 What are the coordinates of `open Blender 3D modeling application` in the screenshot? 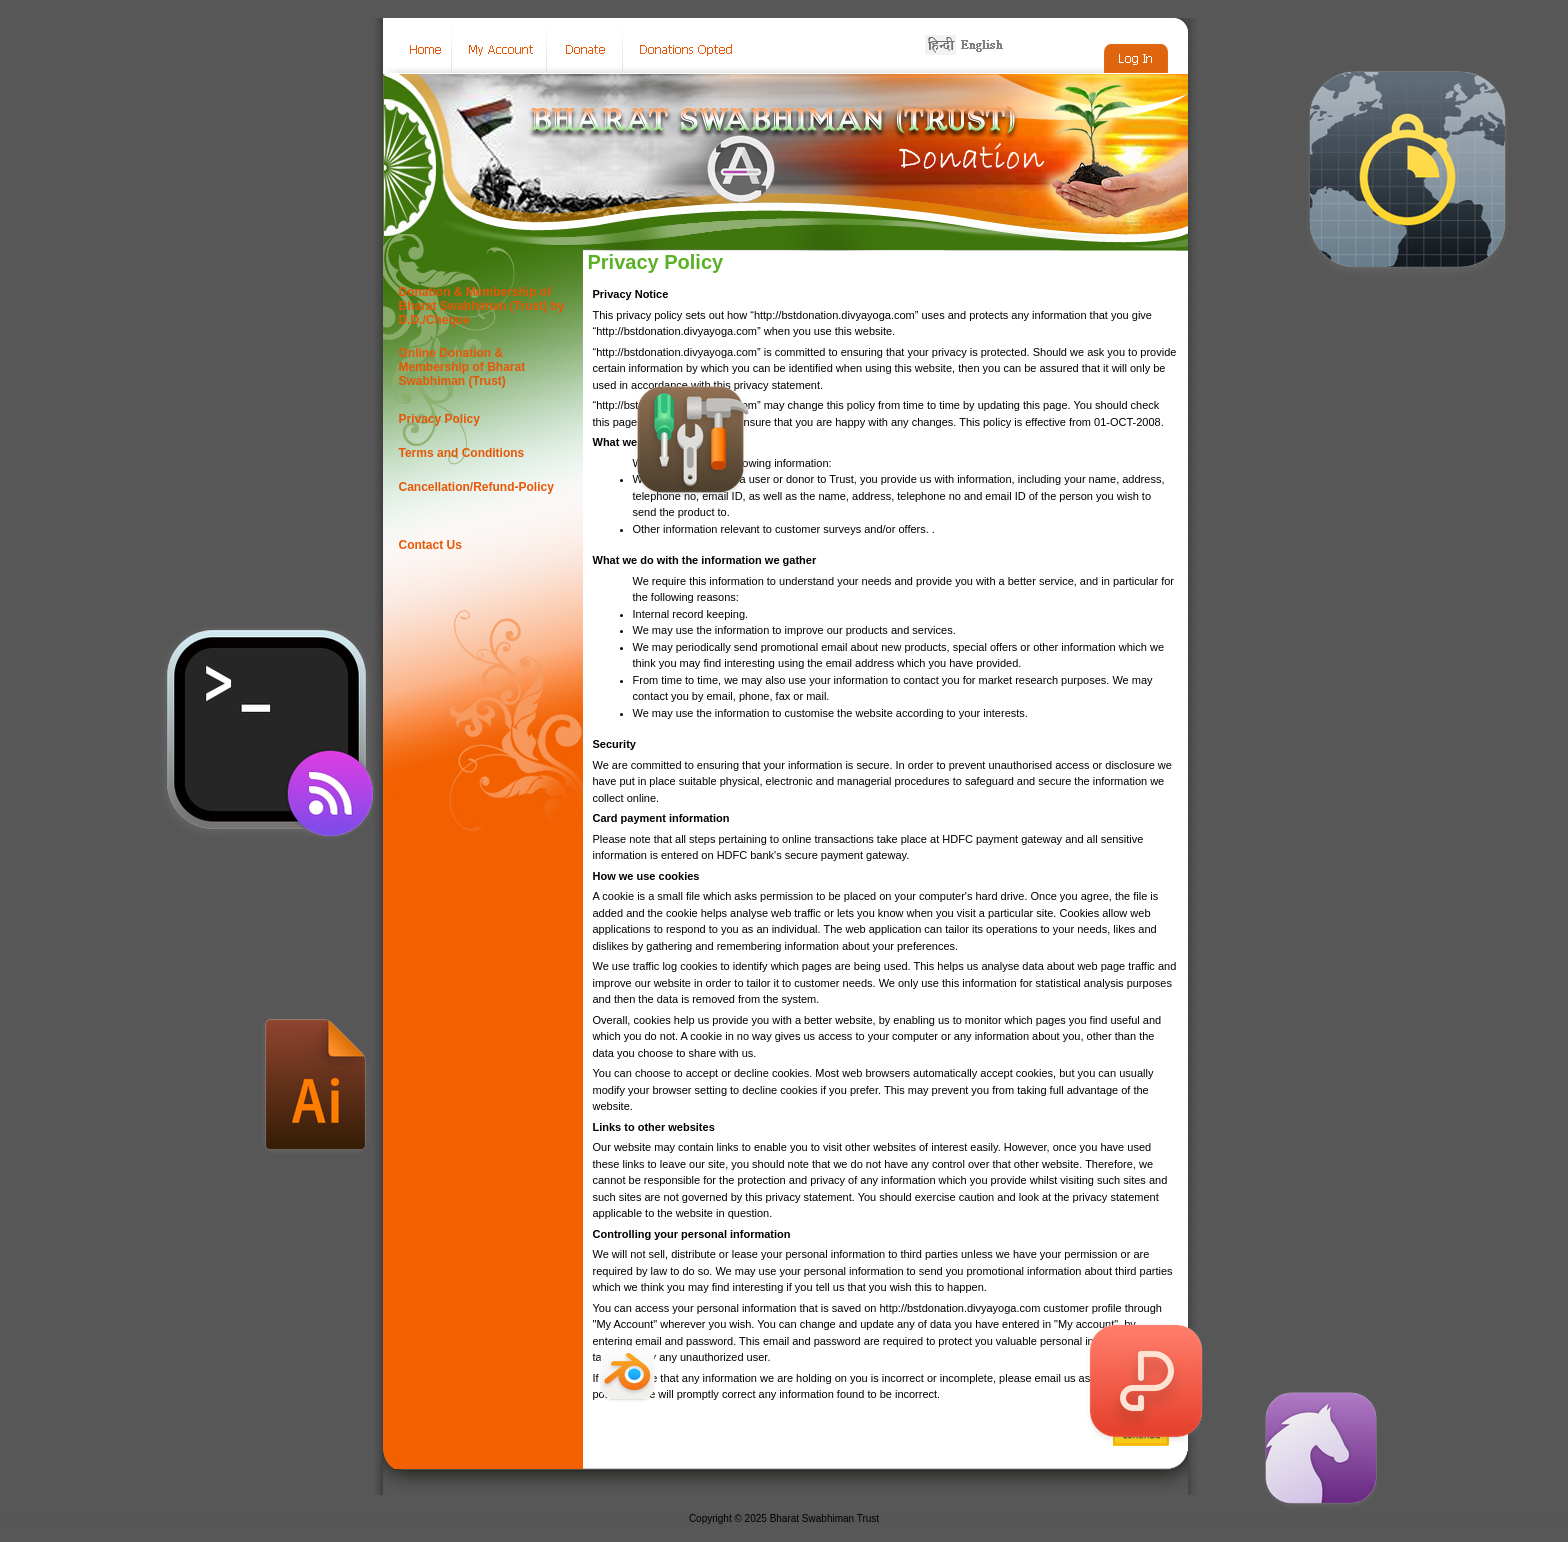 It's located at (627, 1372).